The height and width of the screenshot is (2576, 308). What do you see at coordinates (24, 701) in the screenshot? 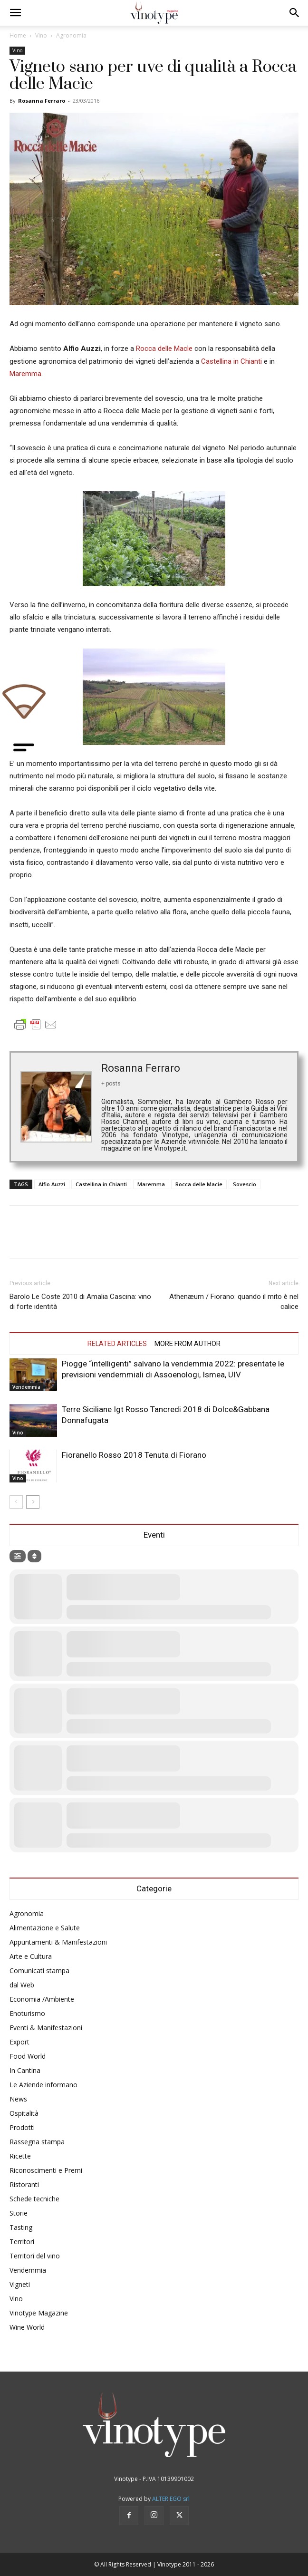
I see `indicates weak wifi signal strength` at bounding box center [24, 701].